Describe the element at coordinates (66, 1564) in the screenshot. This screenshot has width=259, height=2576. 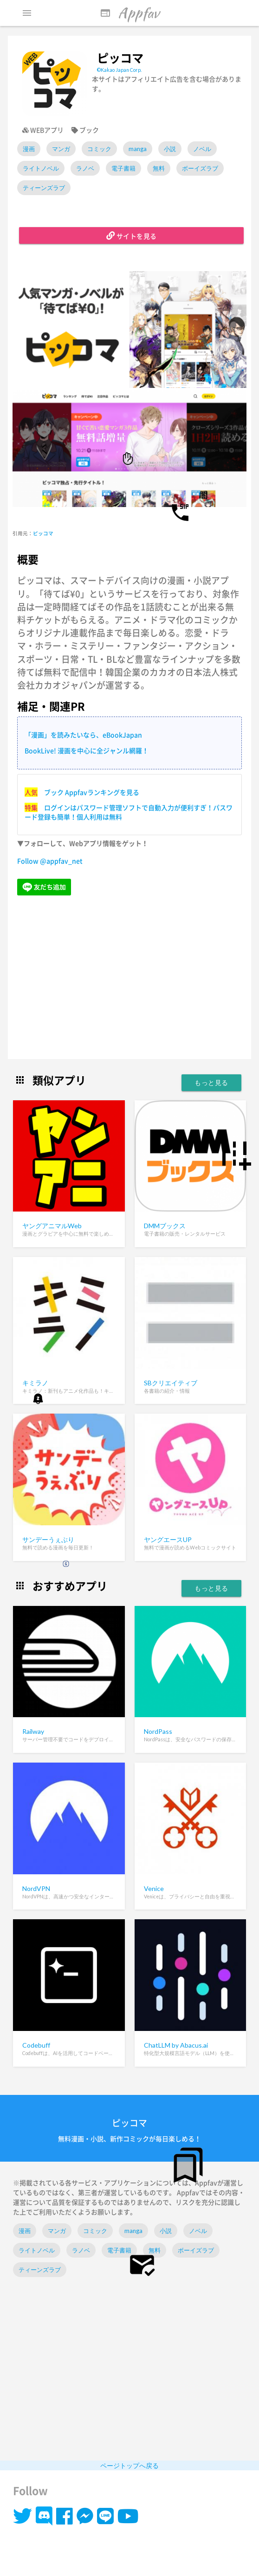
I see `google or g suite service shortcut` at that location.